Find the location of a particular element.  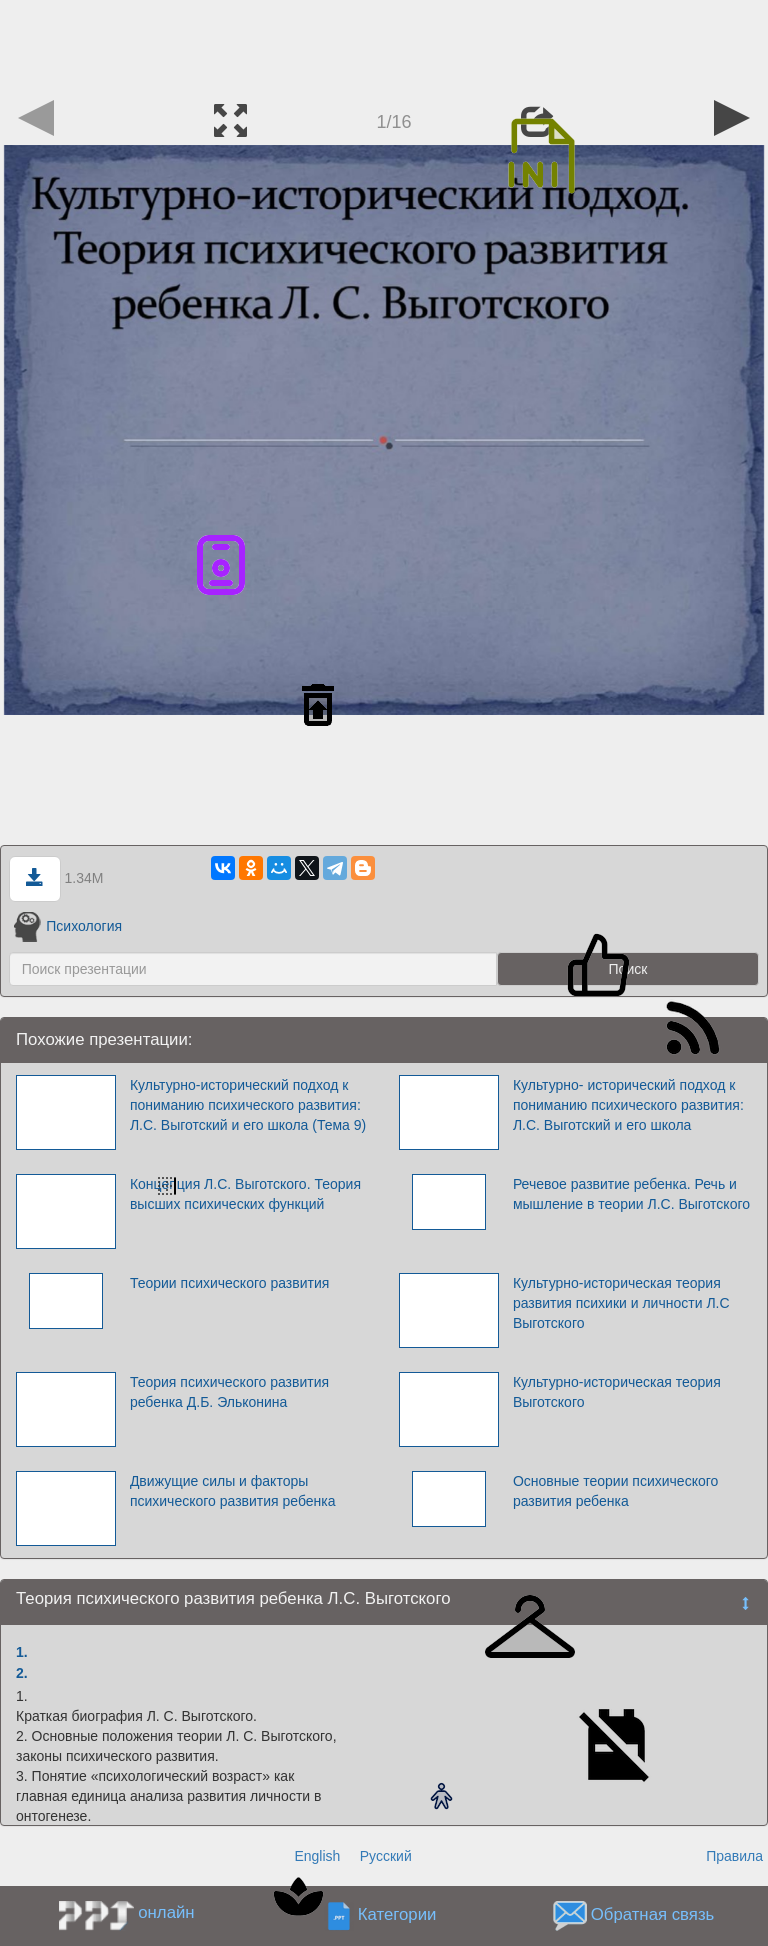

subscribe to RSS feed updates is located at coordinates (694, 1027).